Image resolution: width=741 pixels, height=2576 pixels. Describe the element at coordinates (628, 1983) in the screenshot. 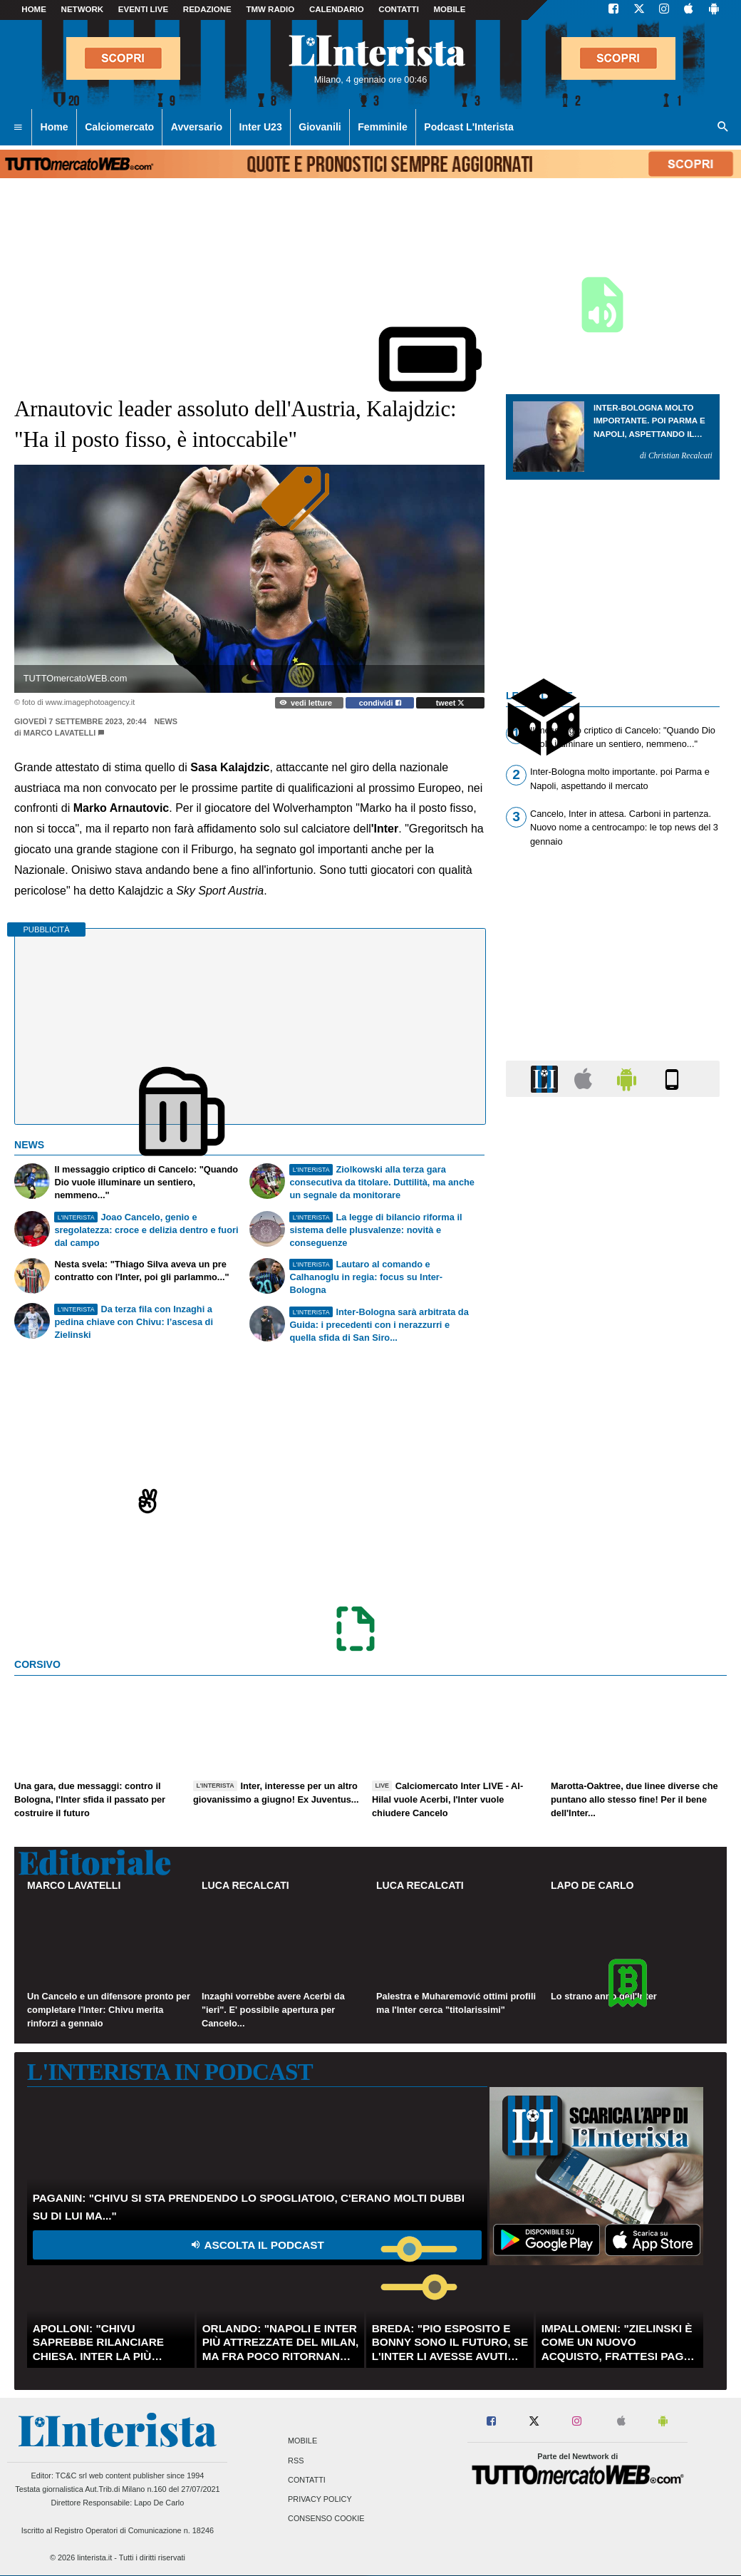

I see `view bitcoin transaction receipt` at that location.